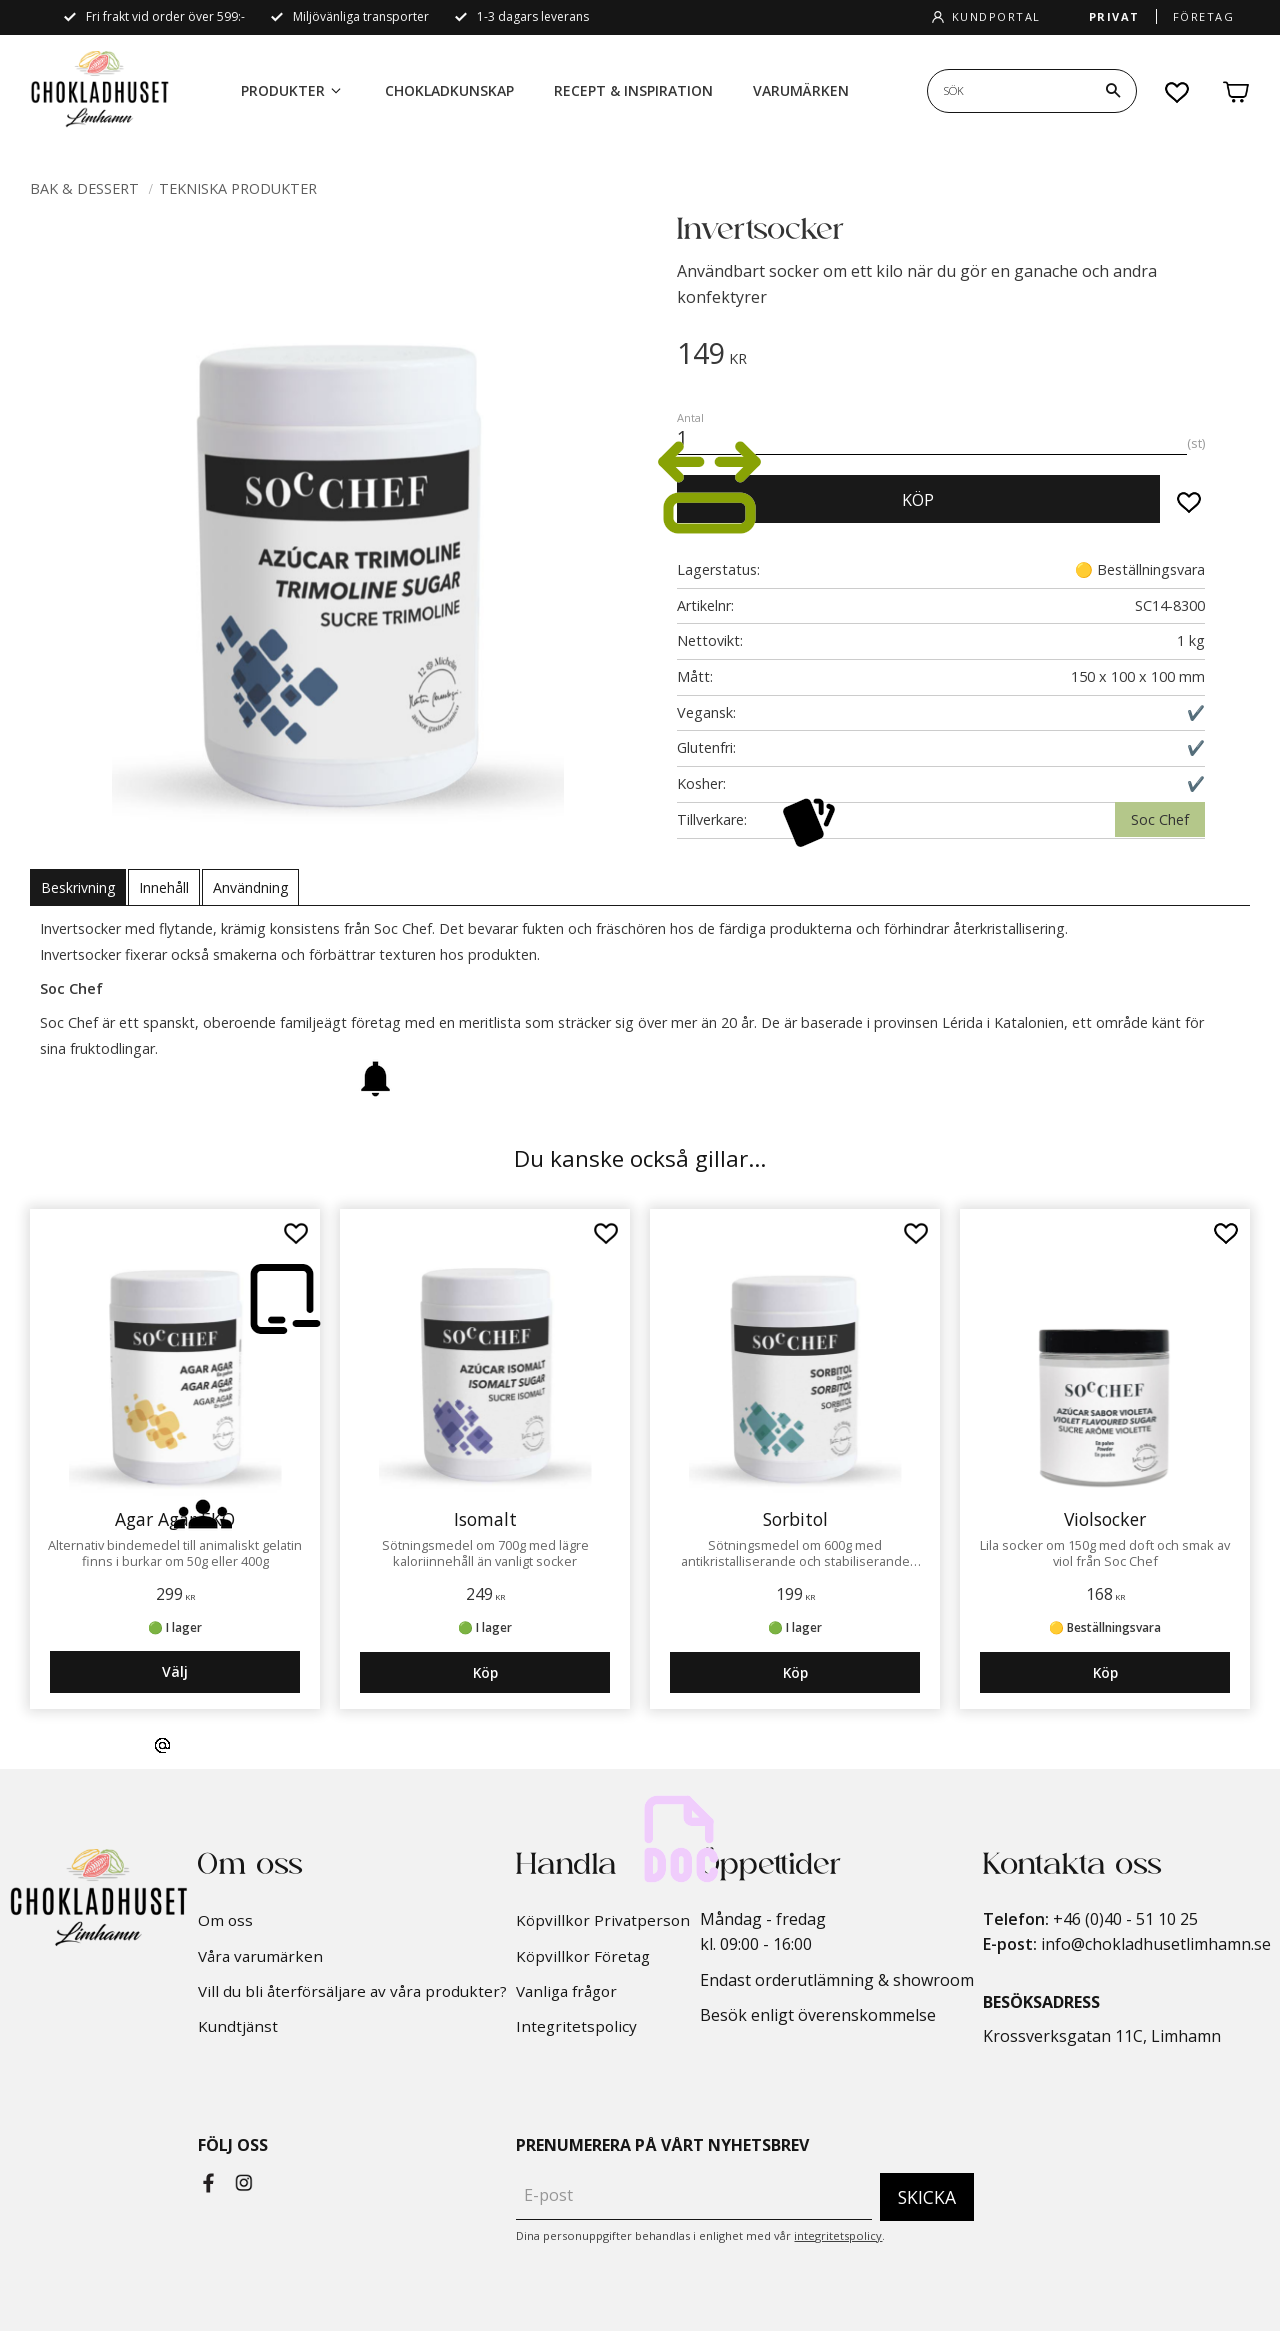 Image resolution: width=1280 pixels, height=2331 pixels. I want to click on auto-resize content to fit container, so click(709, 487).